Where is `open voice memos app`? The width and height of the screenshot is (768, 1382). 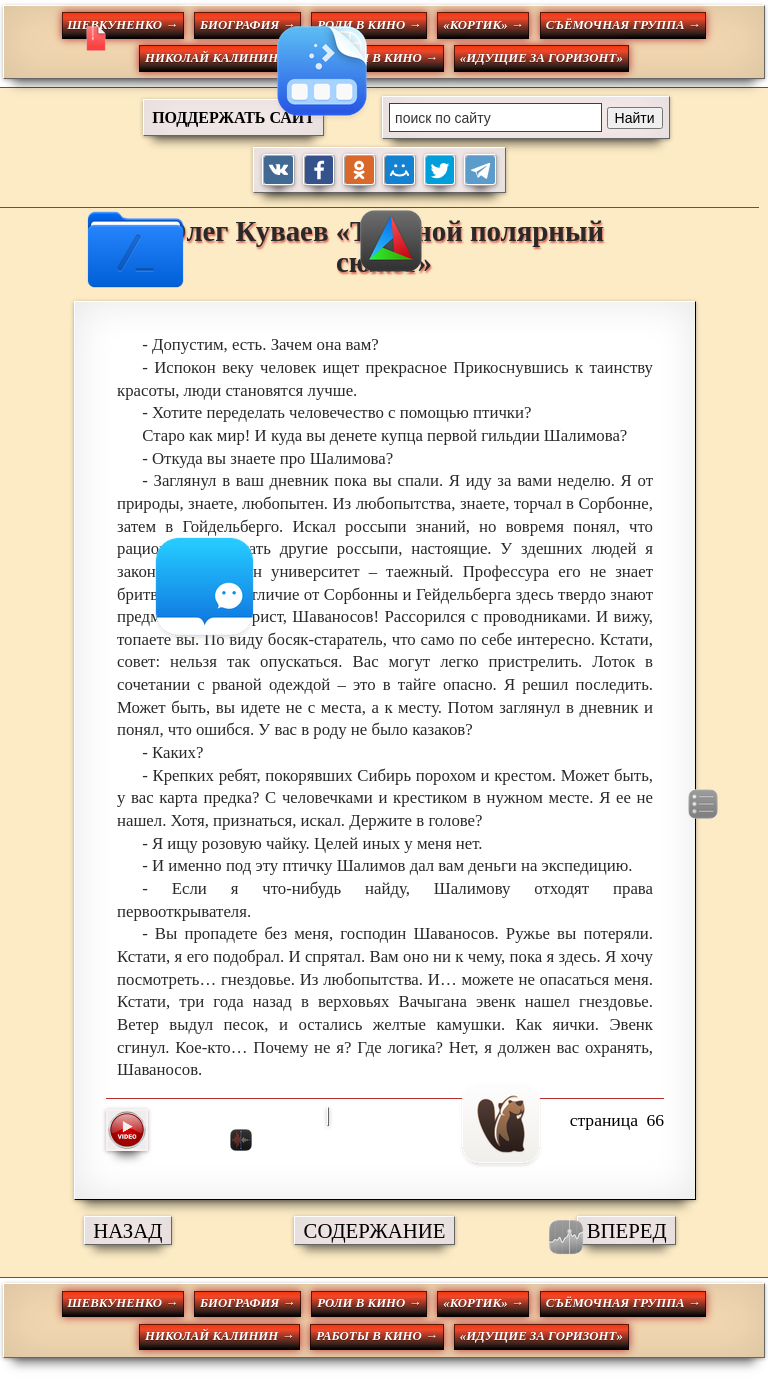 open voice memos app is located at coordinates (241, 1140).